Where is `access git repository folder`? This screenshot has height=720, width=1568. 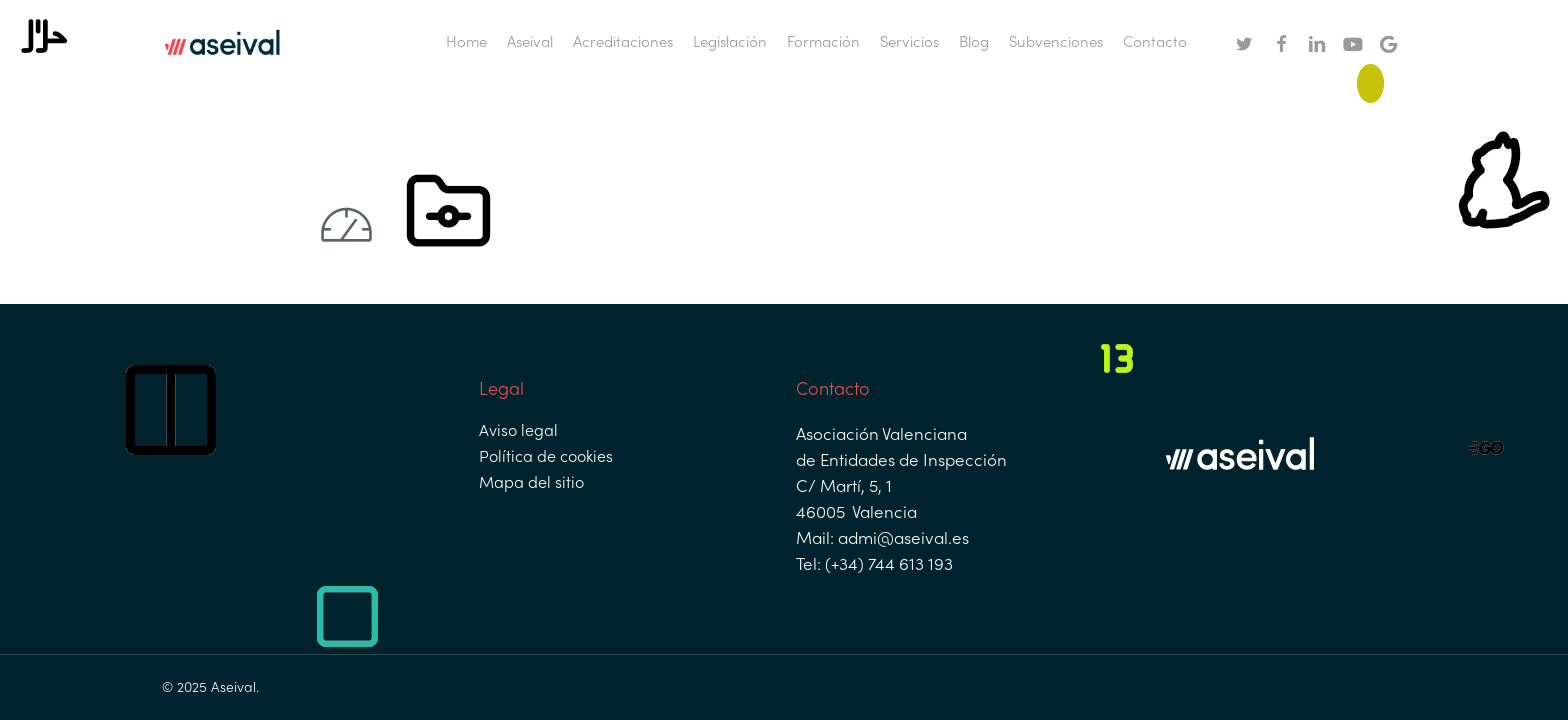 access git repository folder is located at coordinates (448, 212).